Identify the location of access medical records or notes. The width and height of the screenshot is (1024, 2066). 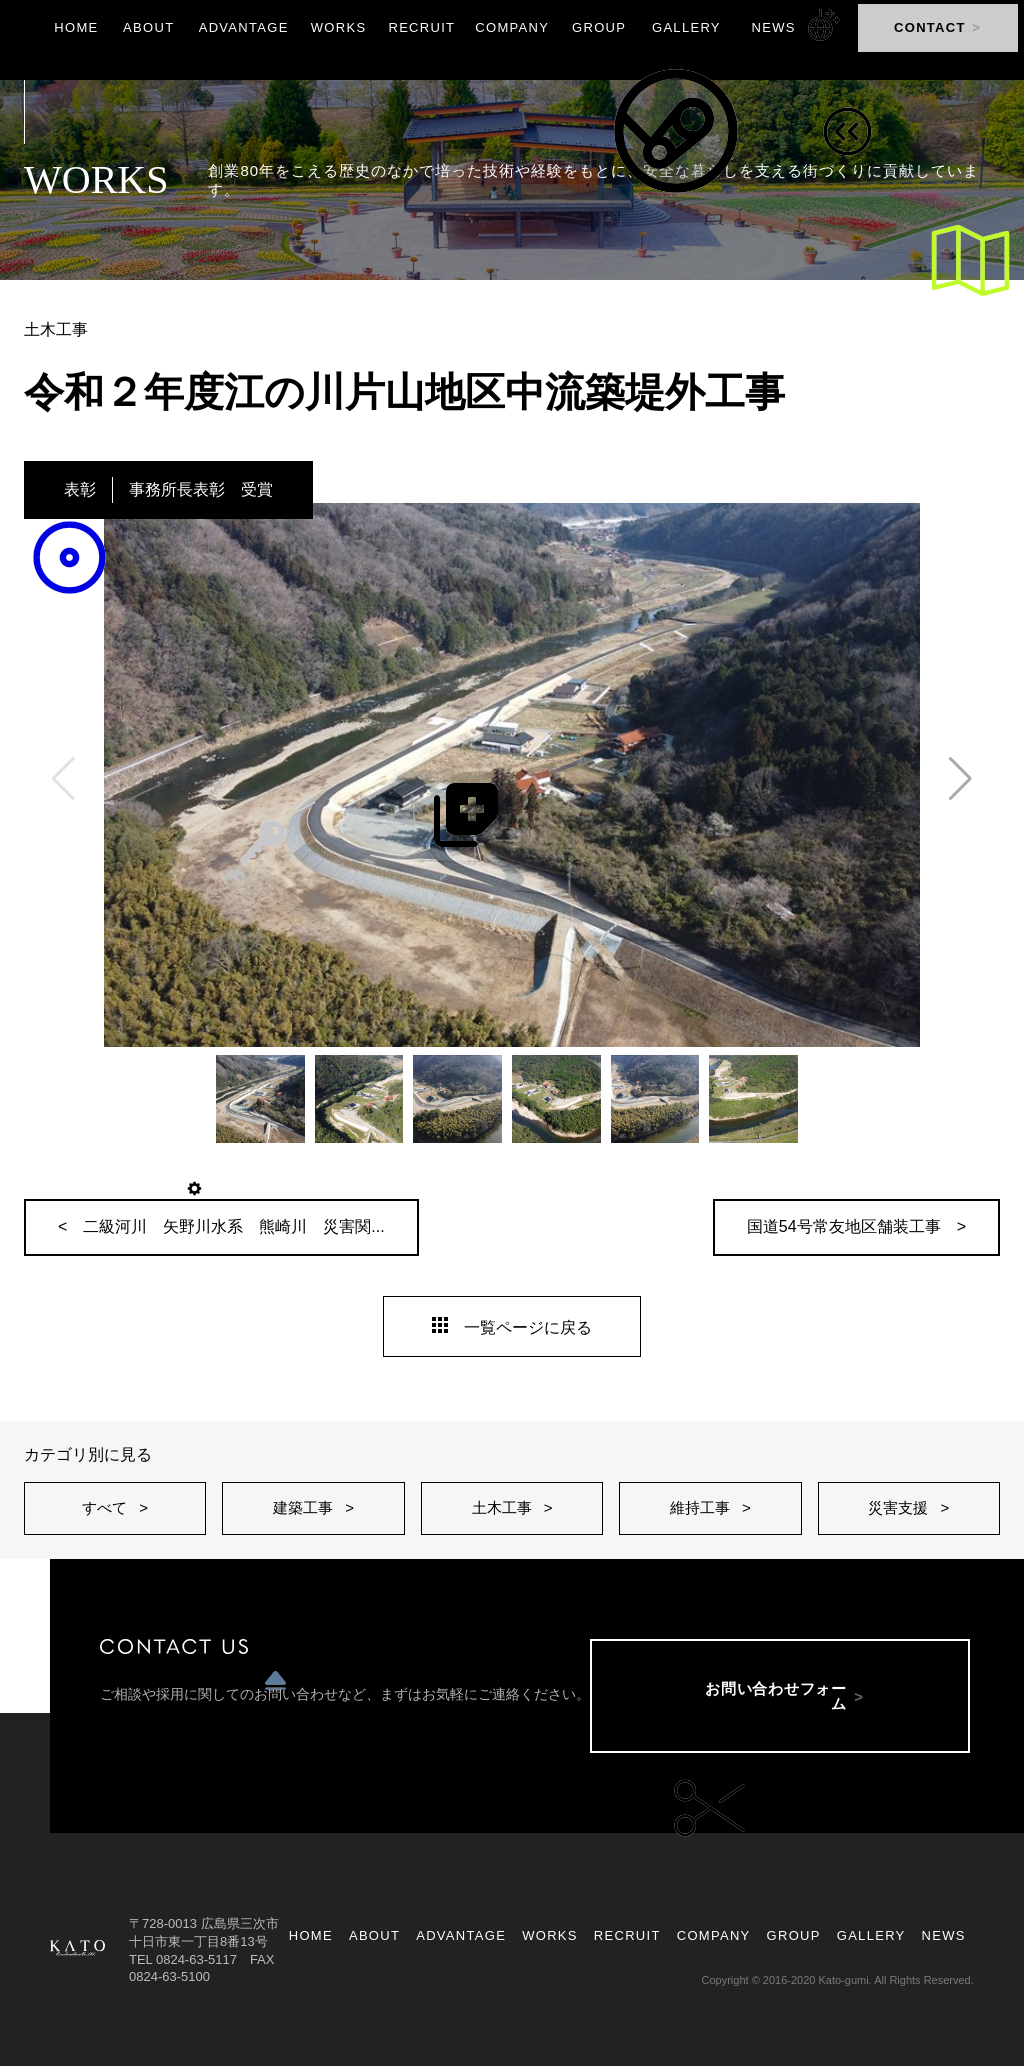
(466, 815).